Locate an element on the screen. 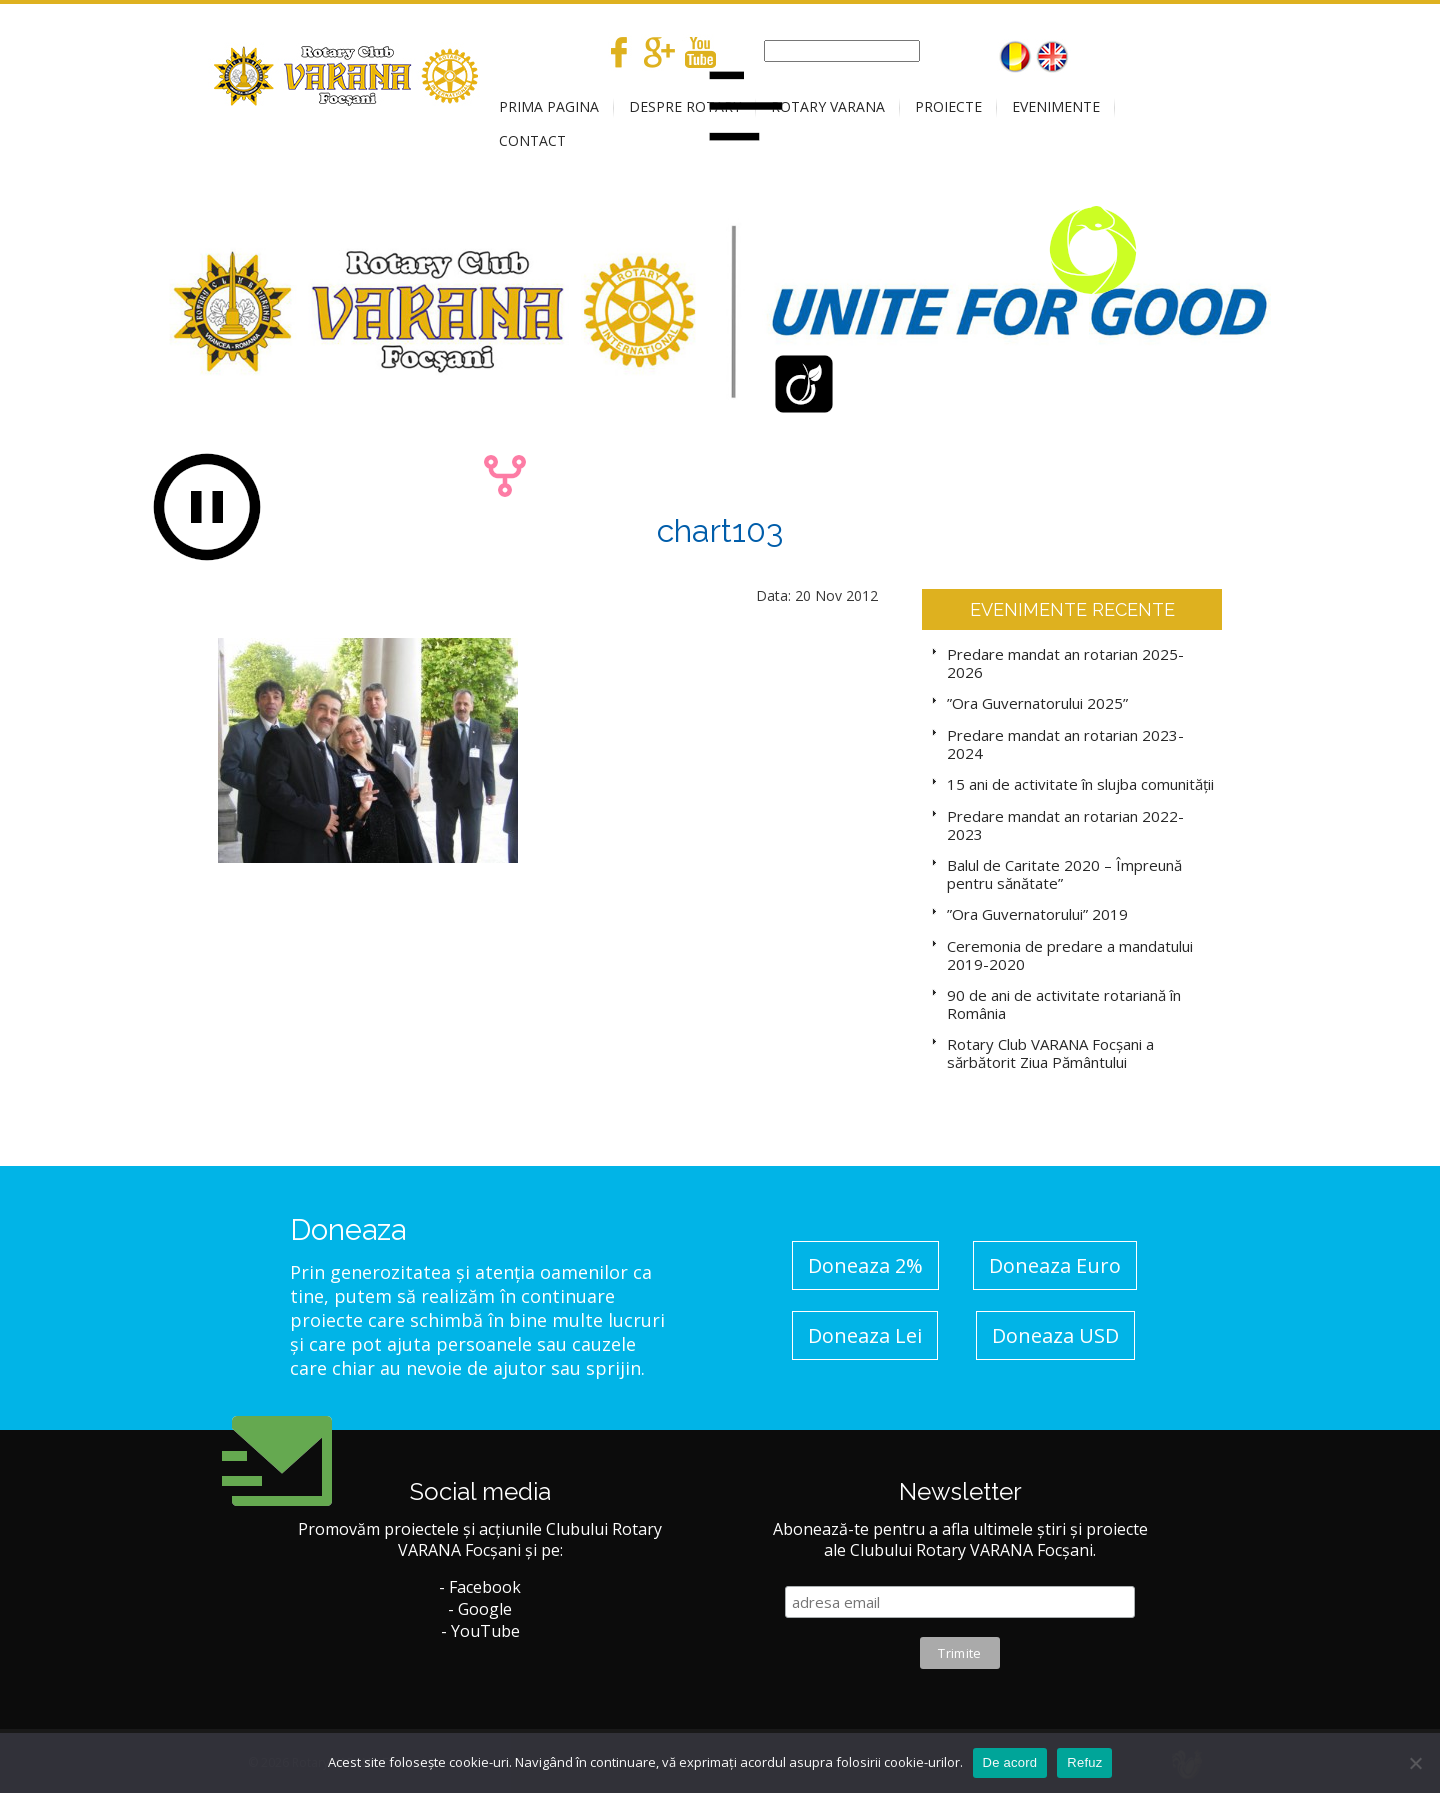 This screenshot has height=1793, width=1440. fork a repository is located at coordinates (505, 476).